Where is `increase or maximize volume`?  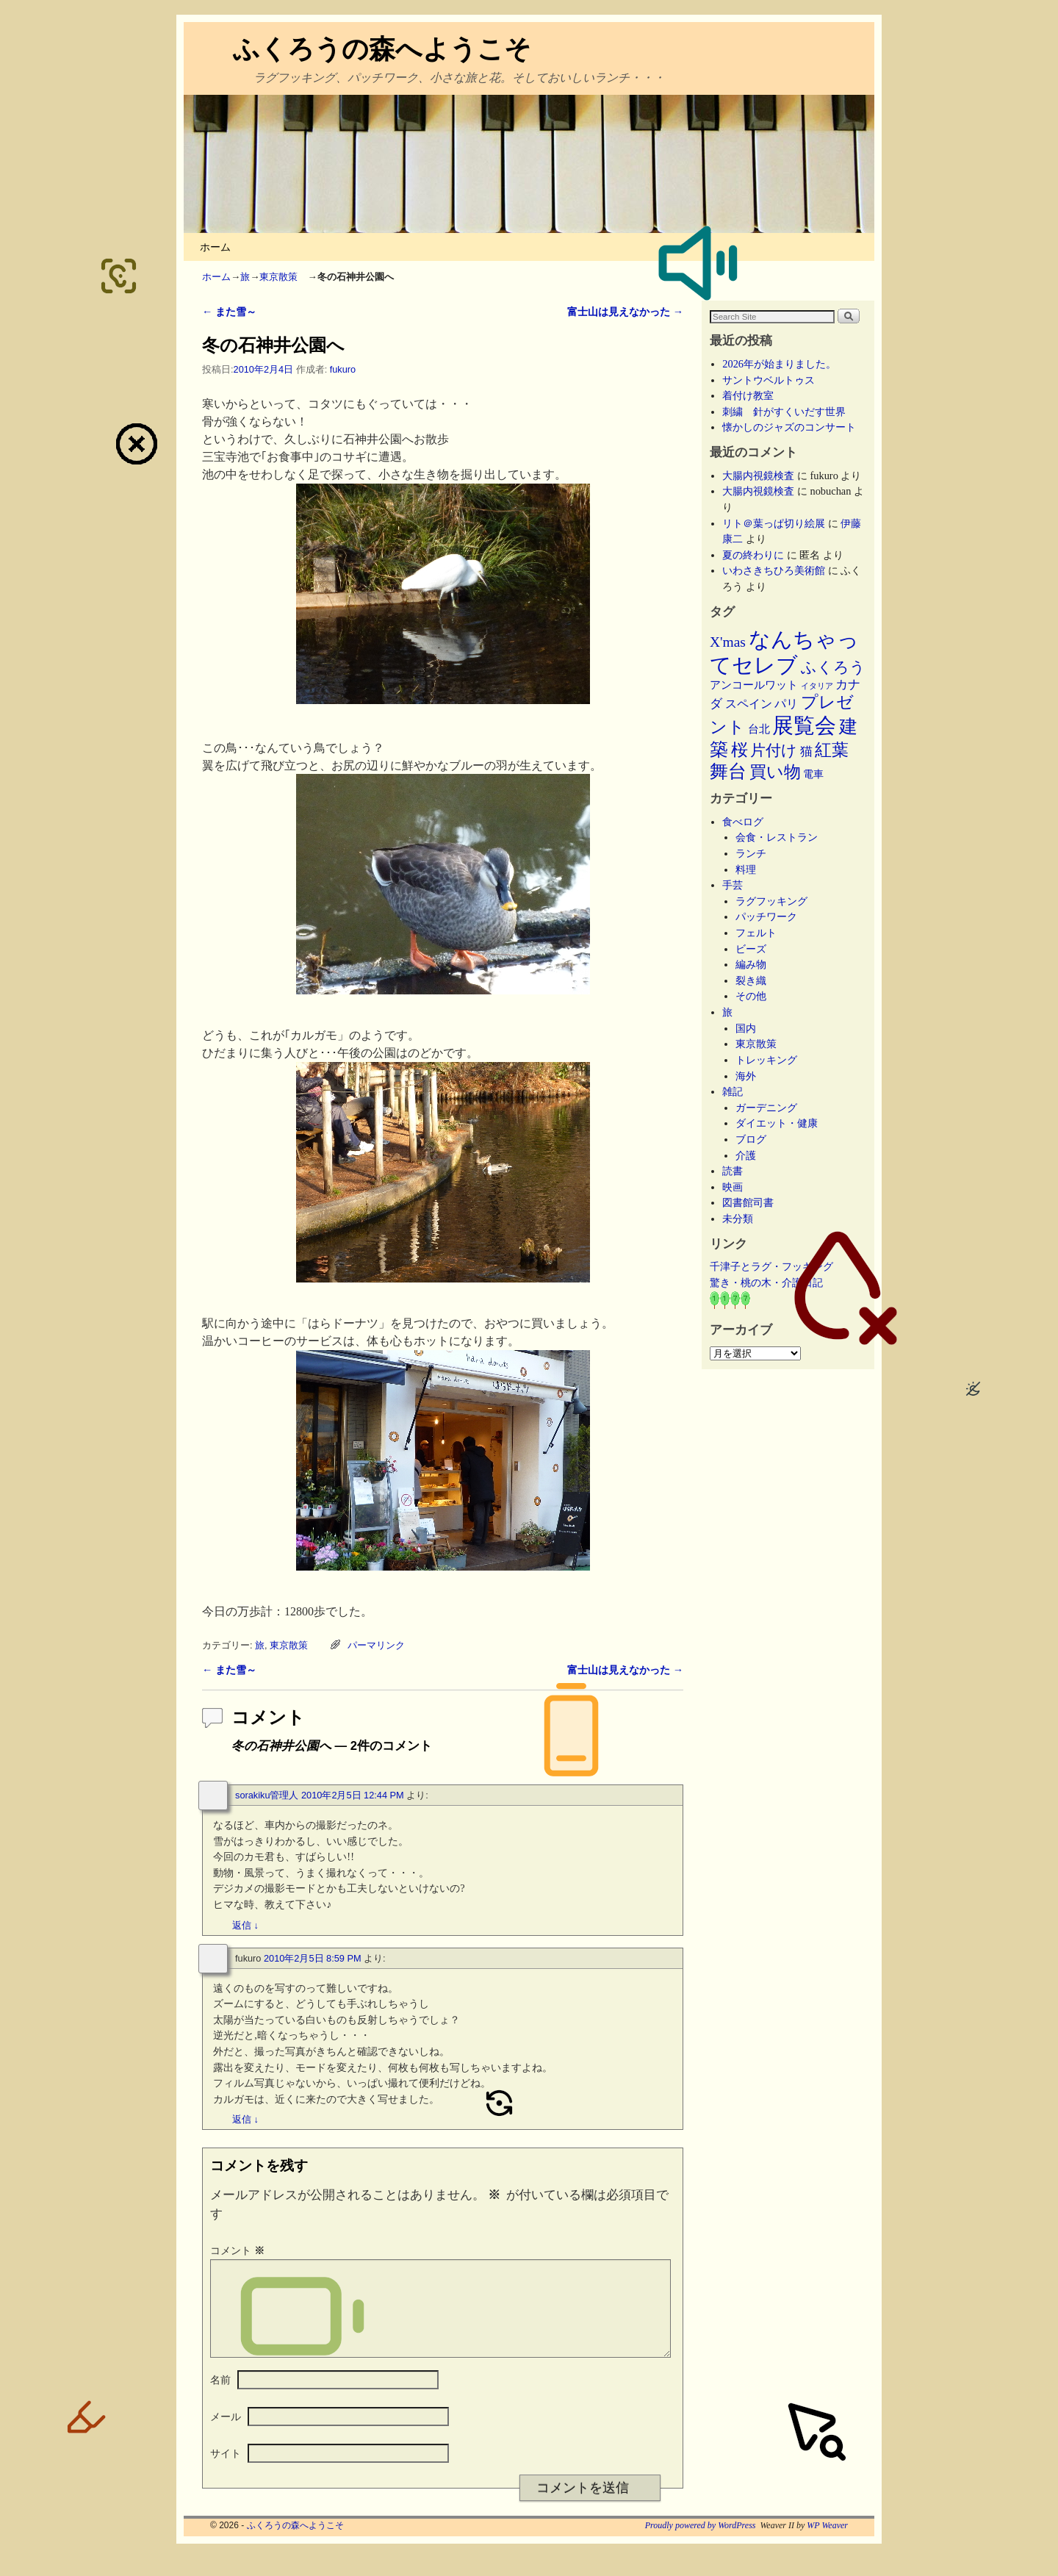
increase or maximize volume is located at coordinates (696, 263).